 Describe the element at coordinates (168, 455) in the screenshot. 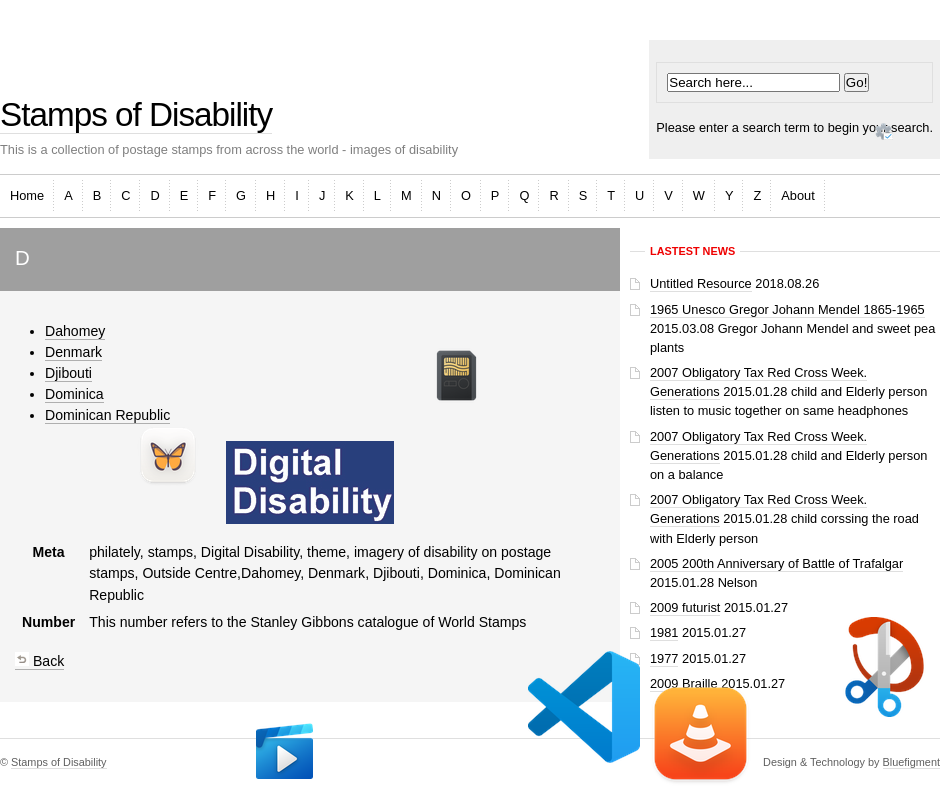

I see `open freemind mind-mapping application` at that location.